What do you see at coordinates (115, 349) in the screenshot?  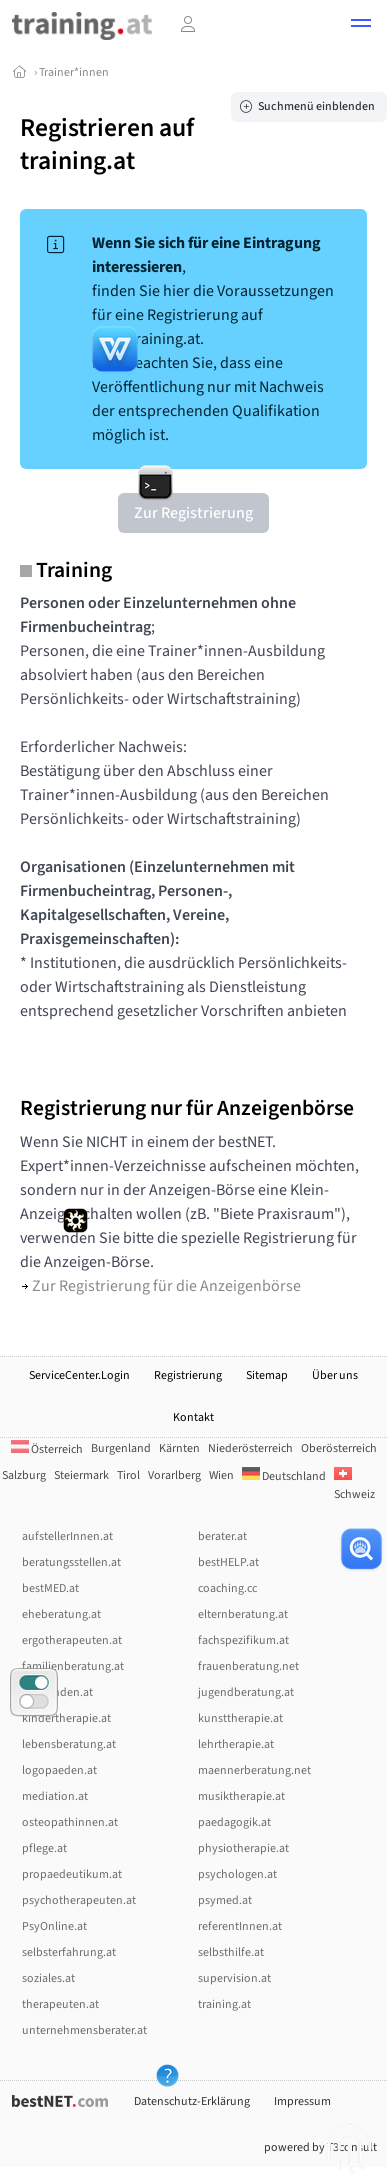 I see `open wps office application` at bounding box center [115, 349].